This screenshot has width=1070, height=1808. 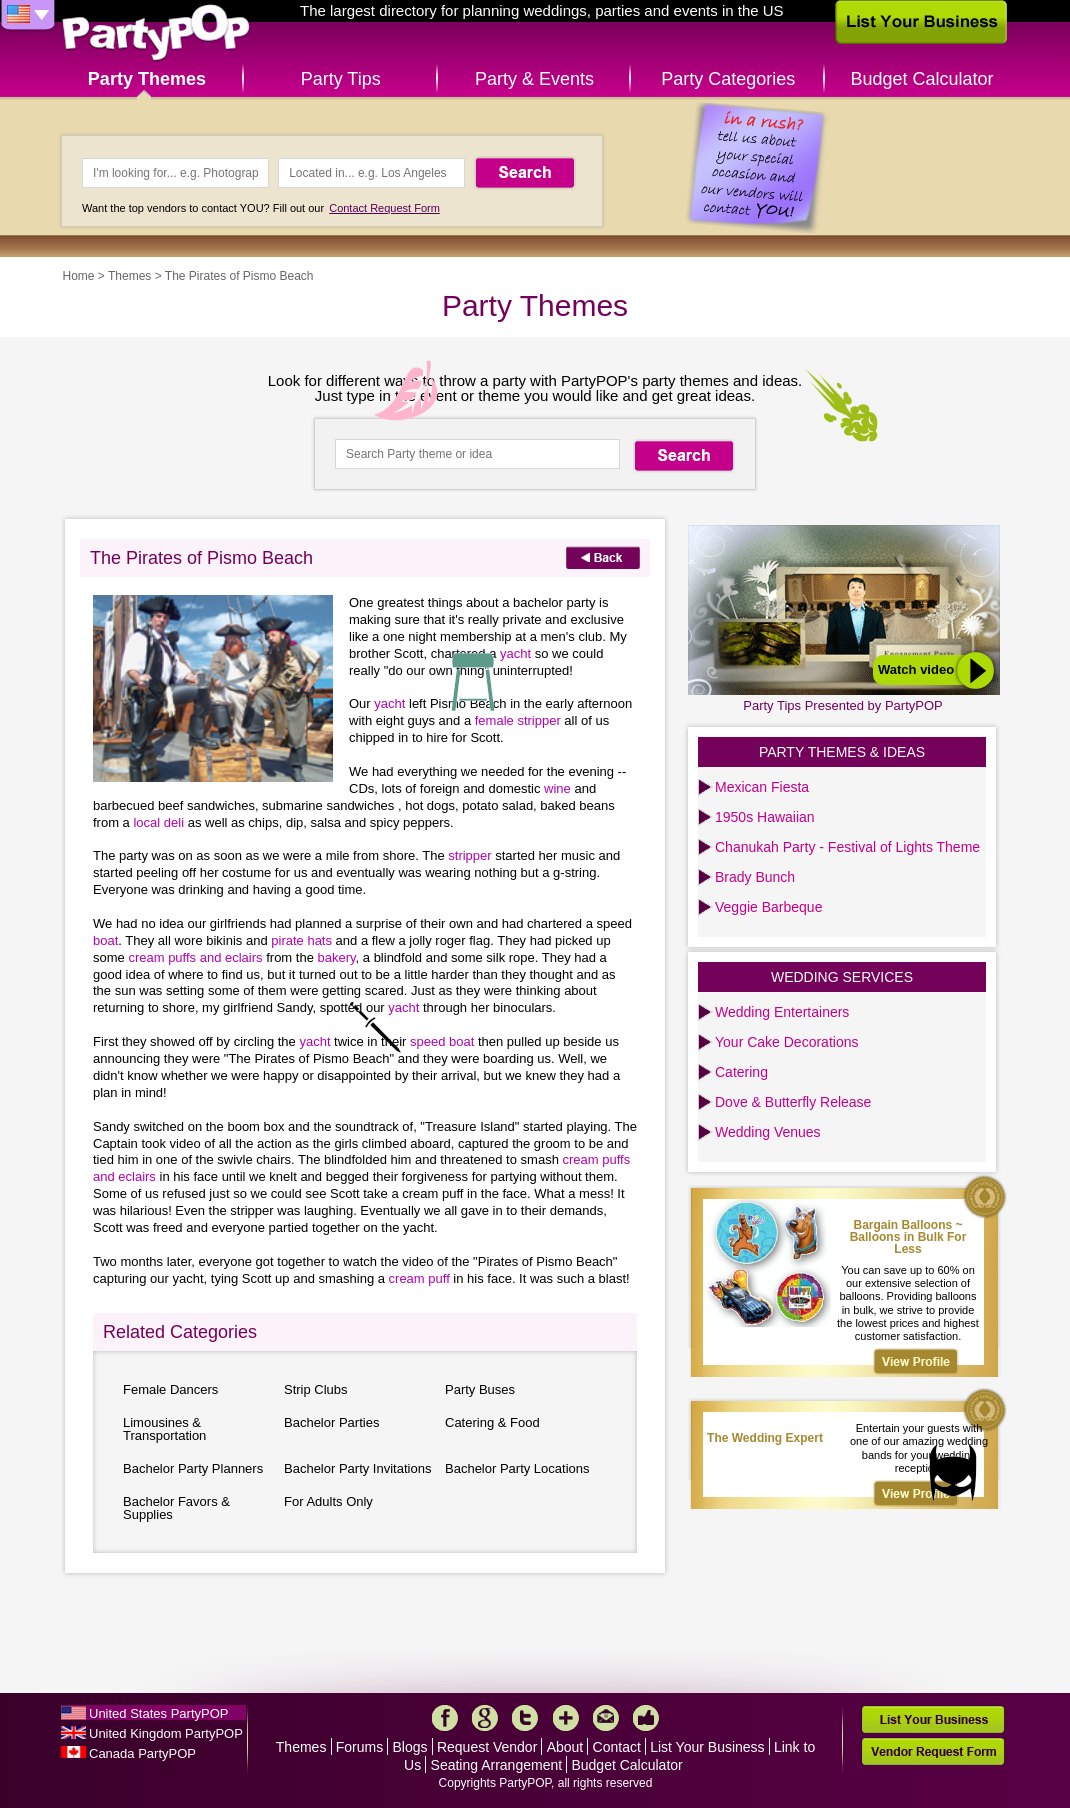 What do you see at coordinates (953, 1473) in the screenshot?
I see `select batman or superhero character` at bounding box center [953, 1473].